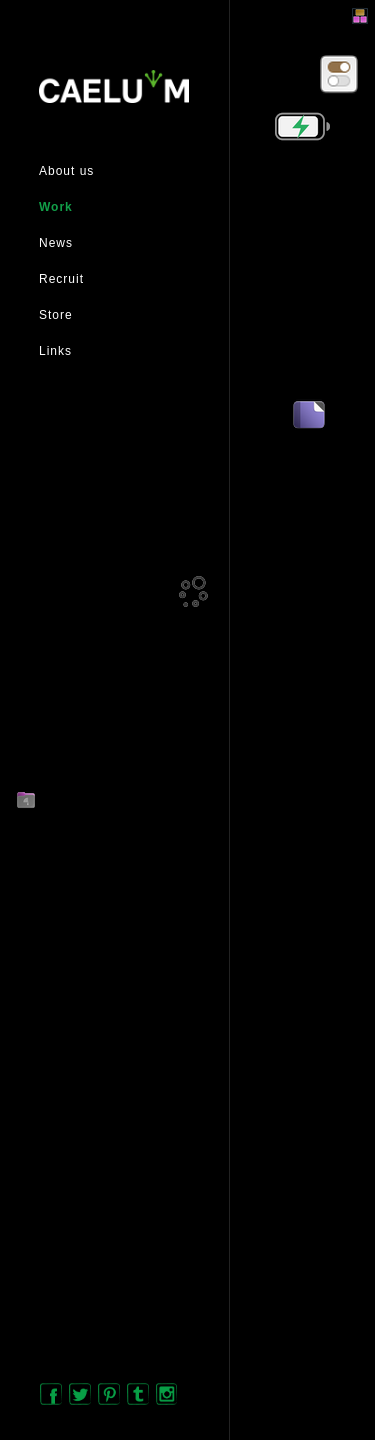  I want to click on open insync cloud sync folder, so click(26, 800).